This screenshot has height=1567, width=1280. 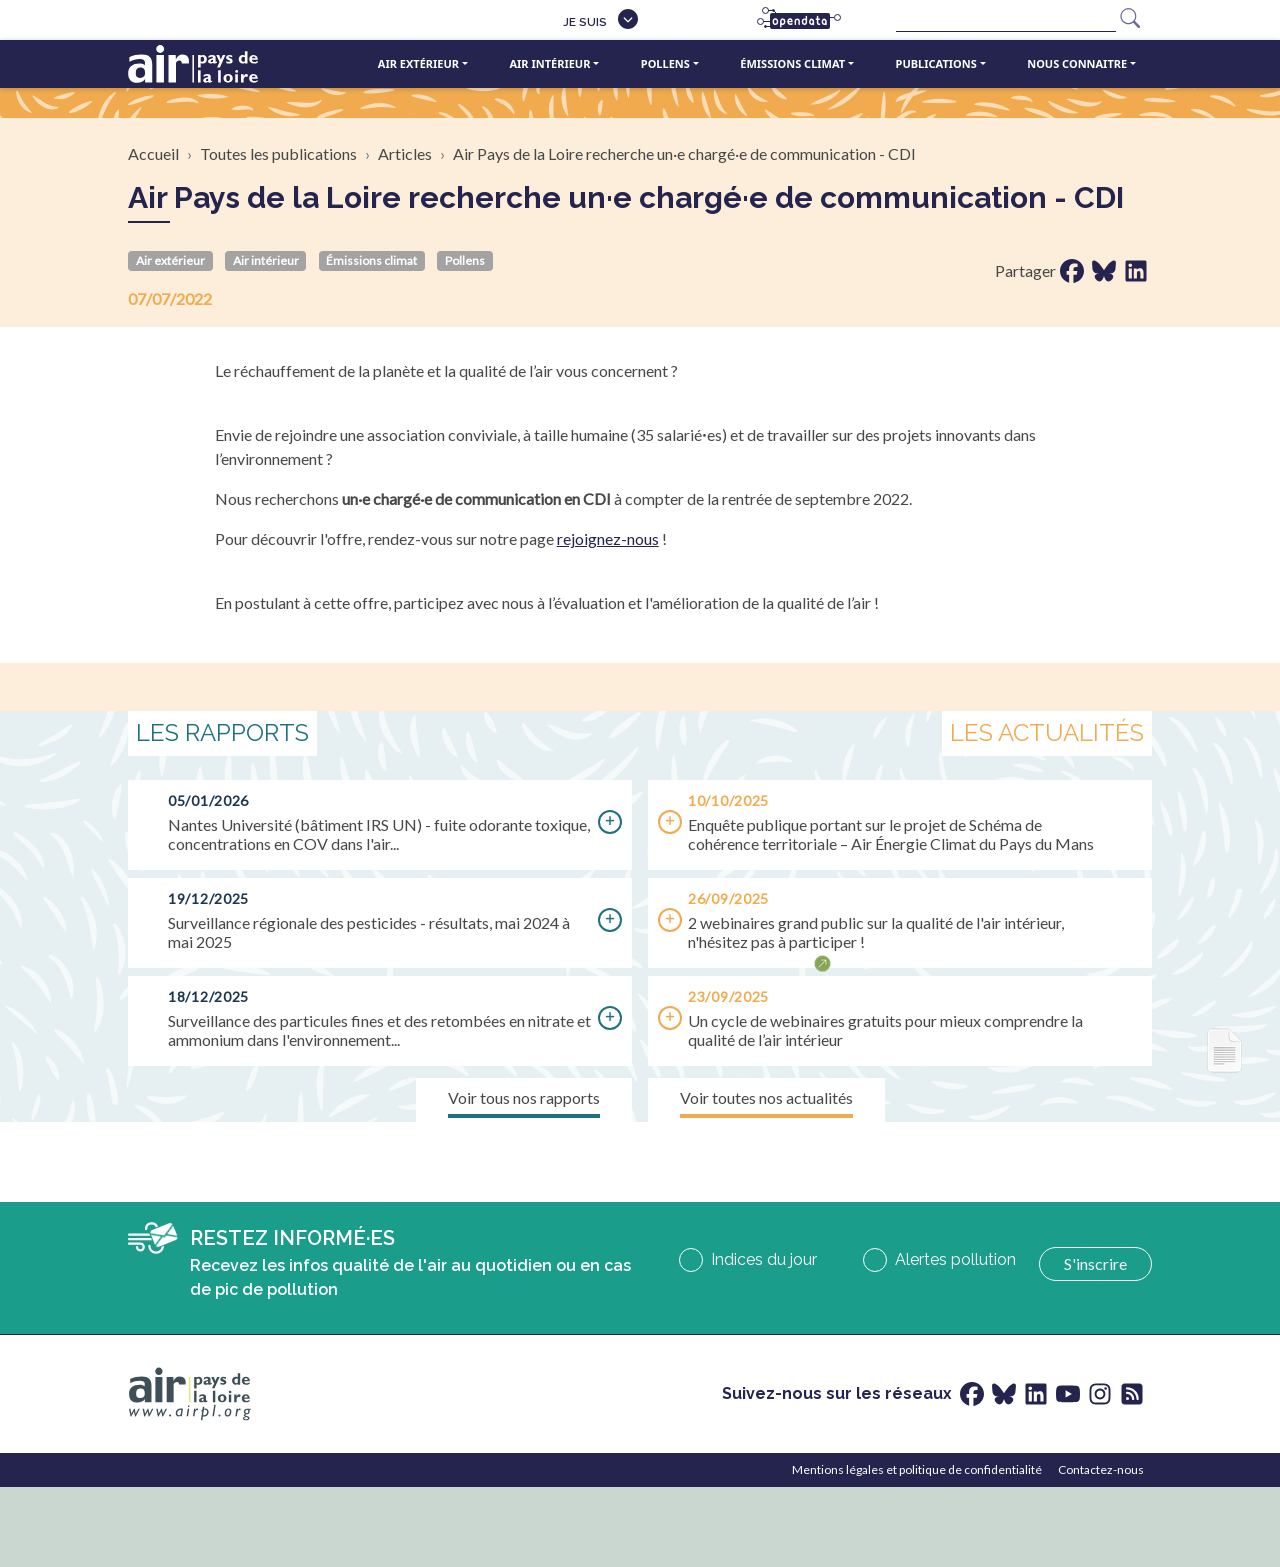 What do you see at coordinates (822, 963) in the screenshot?
I see `indicates a symbolic link or shortcut to another file` at bounding box center [822, 963].